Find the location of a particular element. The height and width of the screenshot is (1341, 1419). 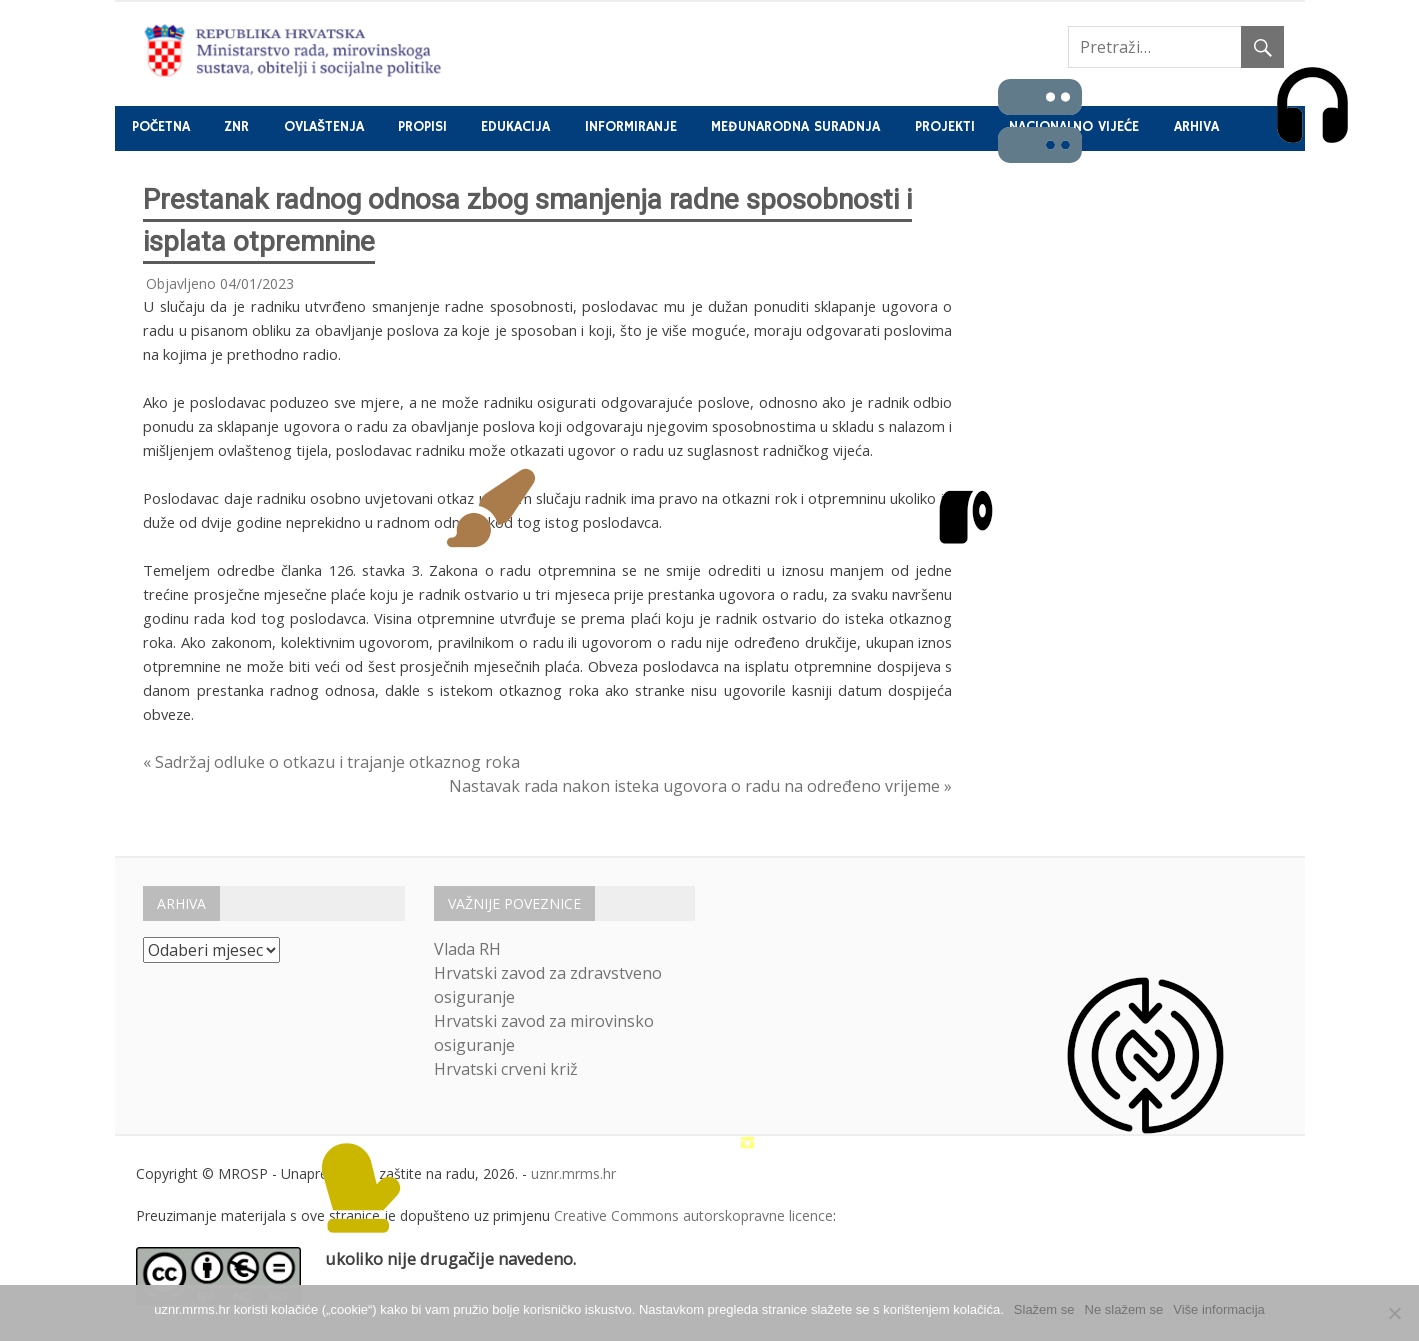

access audio or music player is located at coordinates (1312, 107).